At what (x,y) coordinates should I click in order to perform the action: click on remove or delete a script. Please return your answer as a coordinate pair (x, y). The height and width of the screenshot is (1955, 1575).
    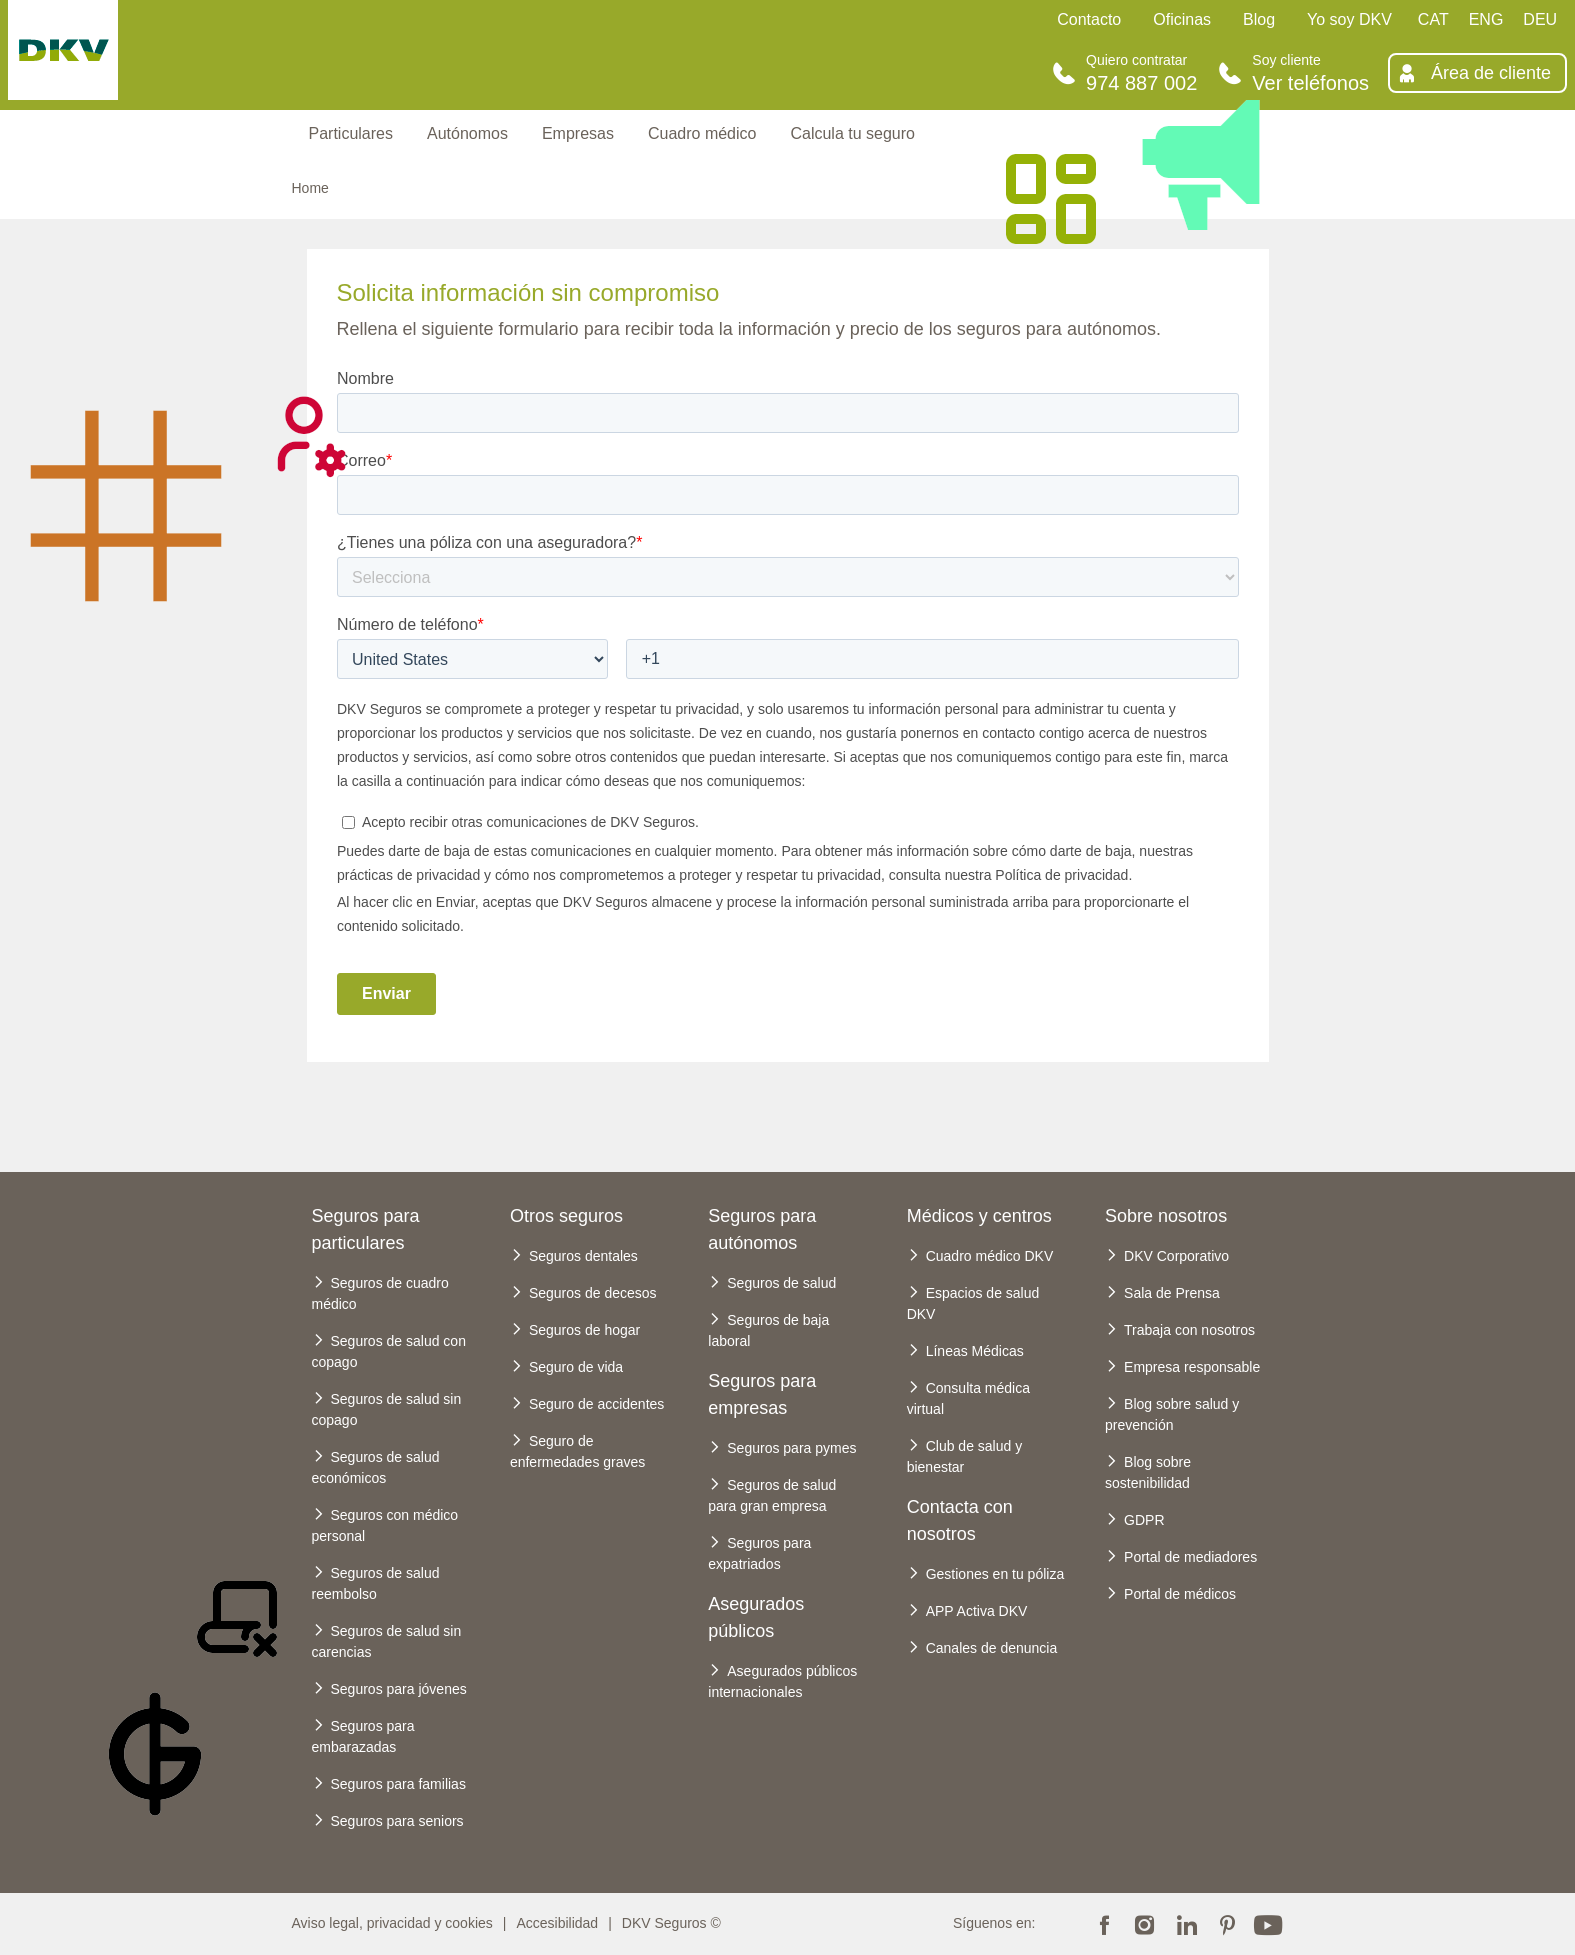
    Looking at the image, I should click on (237, 1617).